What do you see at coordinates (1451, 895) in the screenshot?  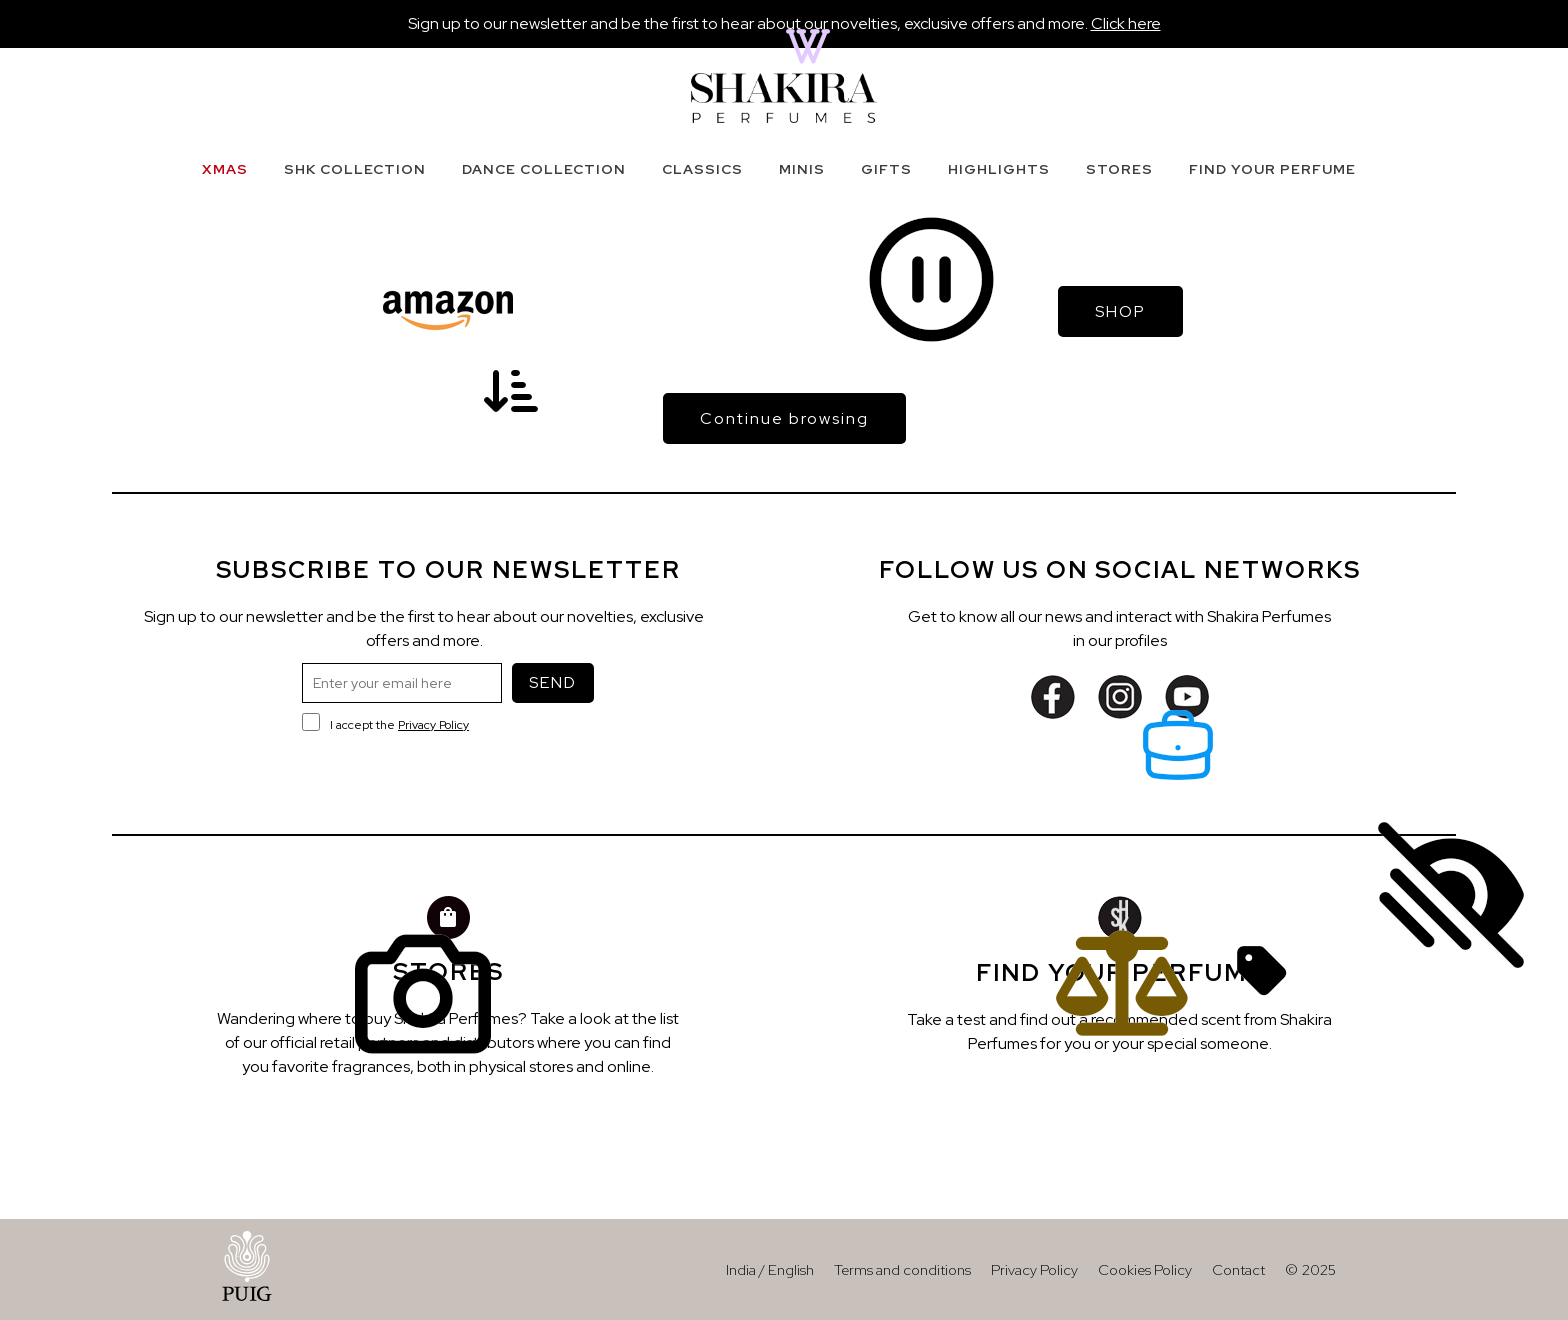 I see `indicates low vision or visual impairment accessibility mode` at bounding box center [1451, 895].